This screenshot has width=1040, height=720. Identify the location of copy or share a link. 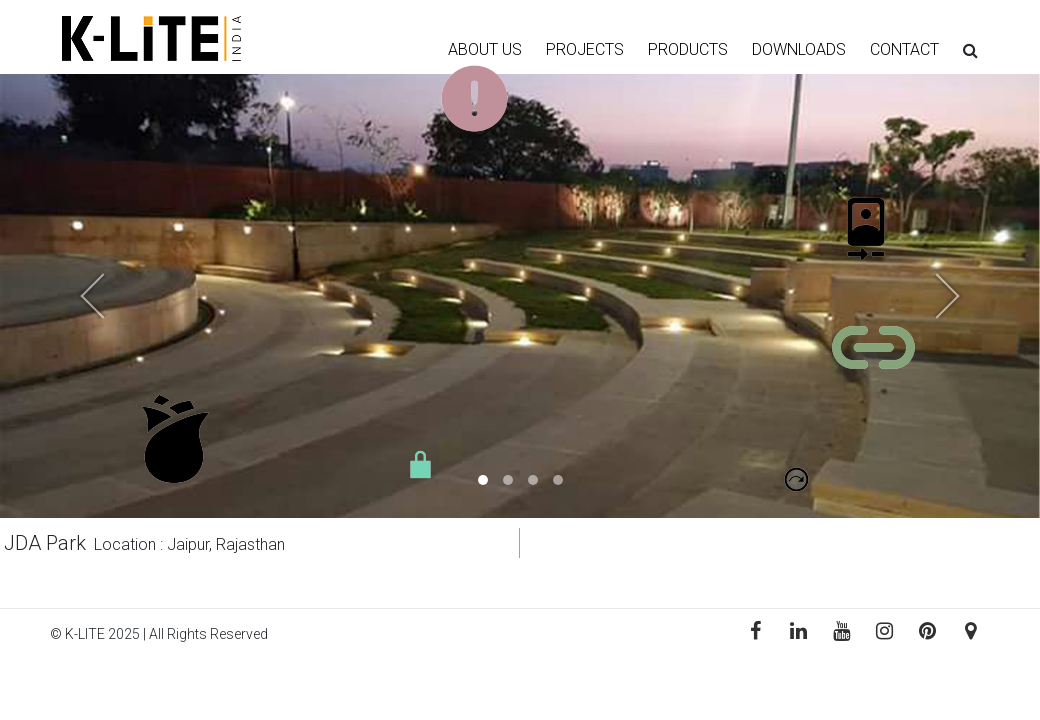
(873, 347).